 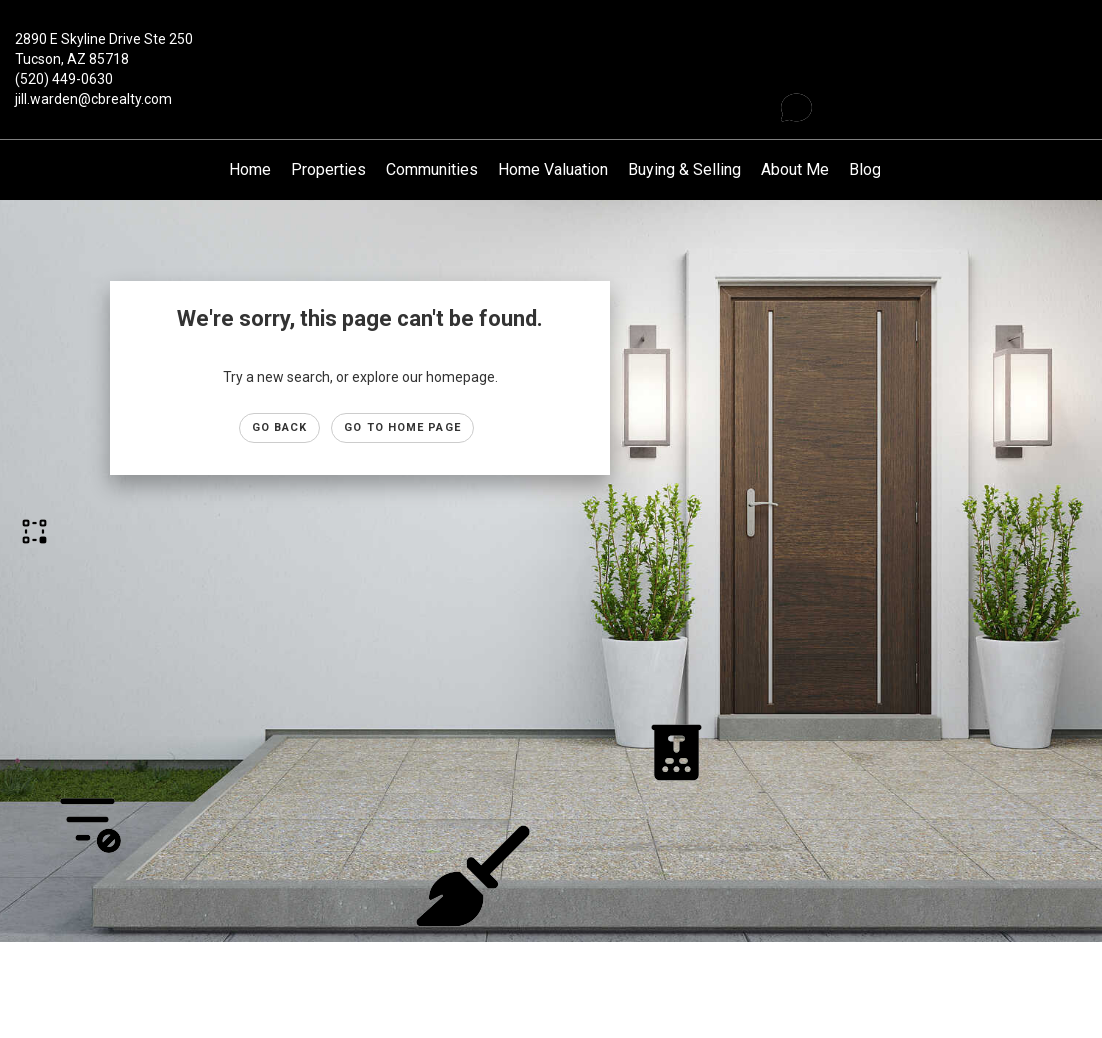 I want to click on clear or cancel active filters, so click(x=87, y=819).